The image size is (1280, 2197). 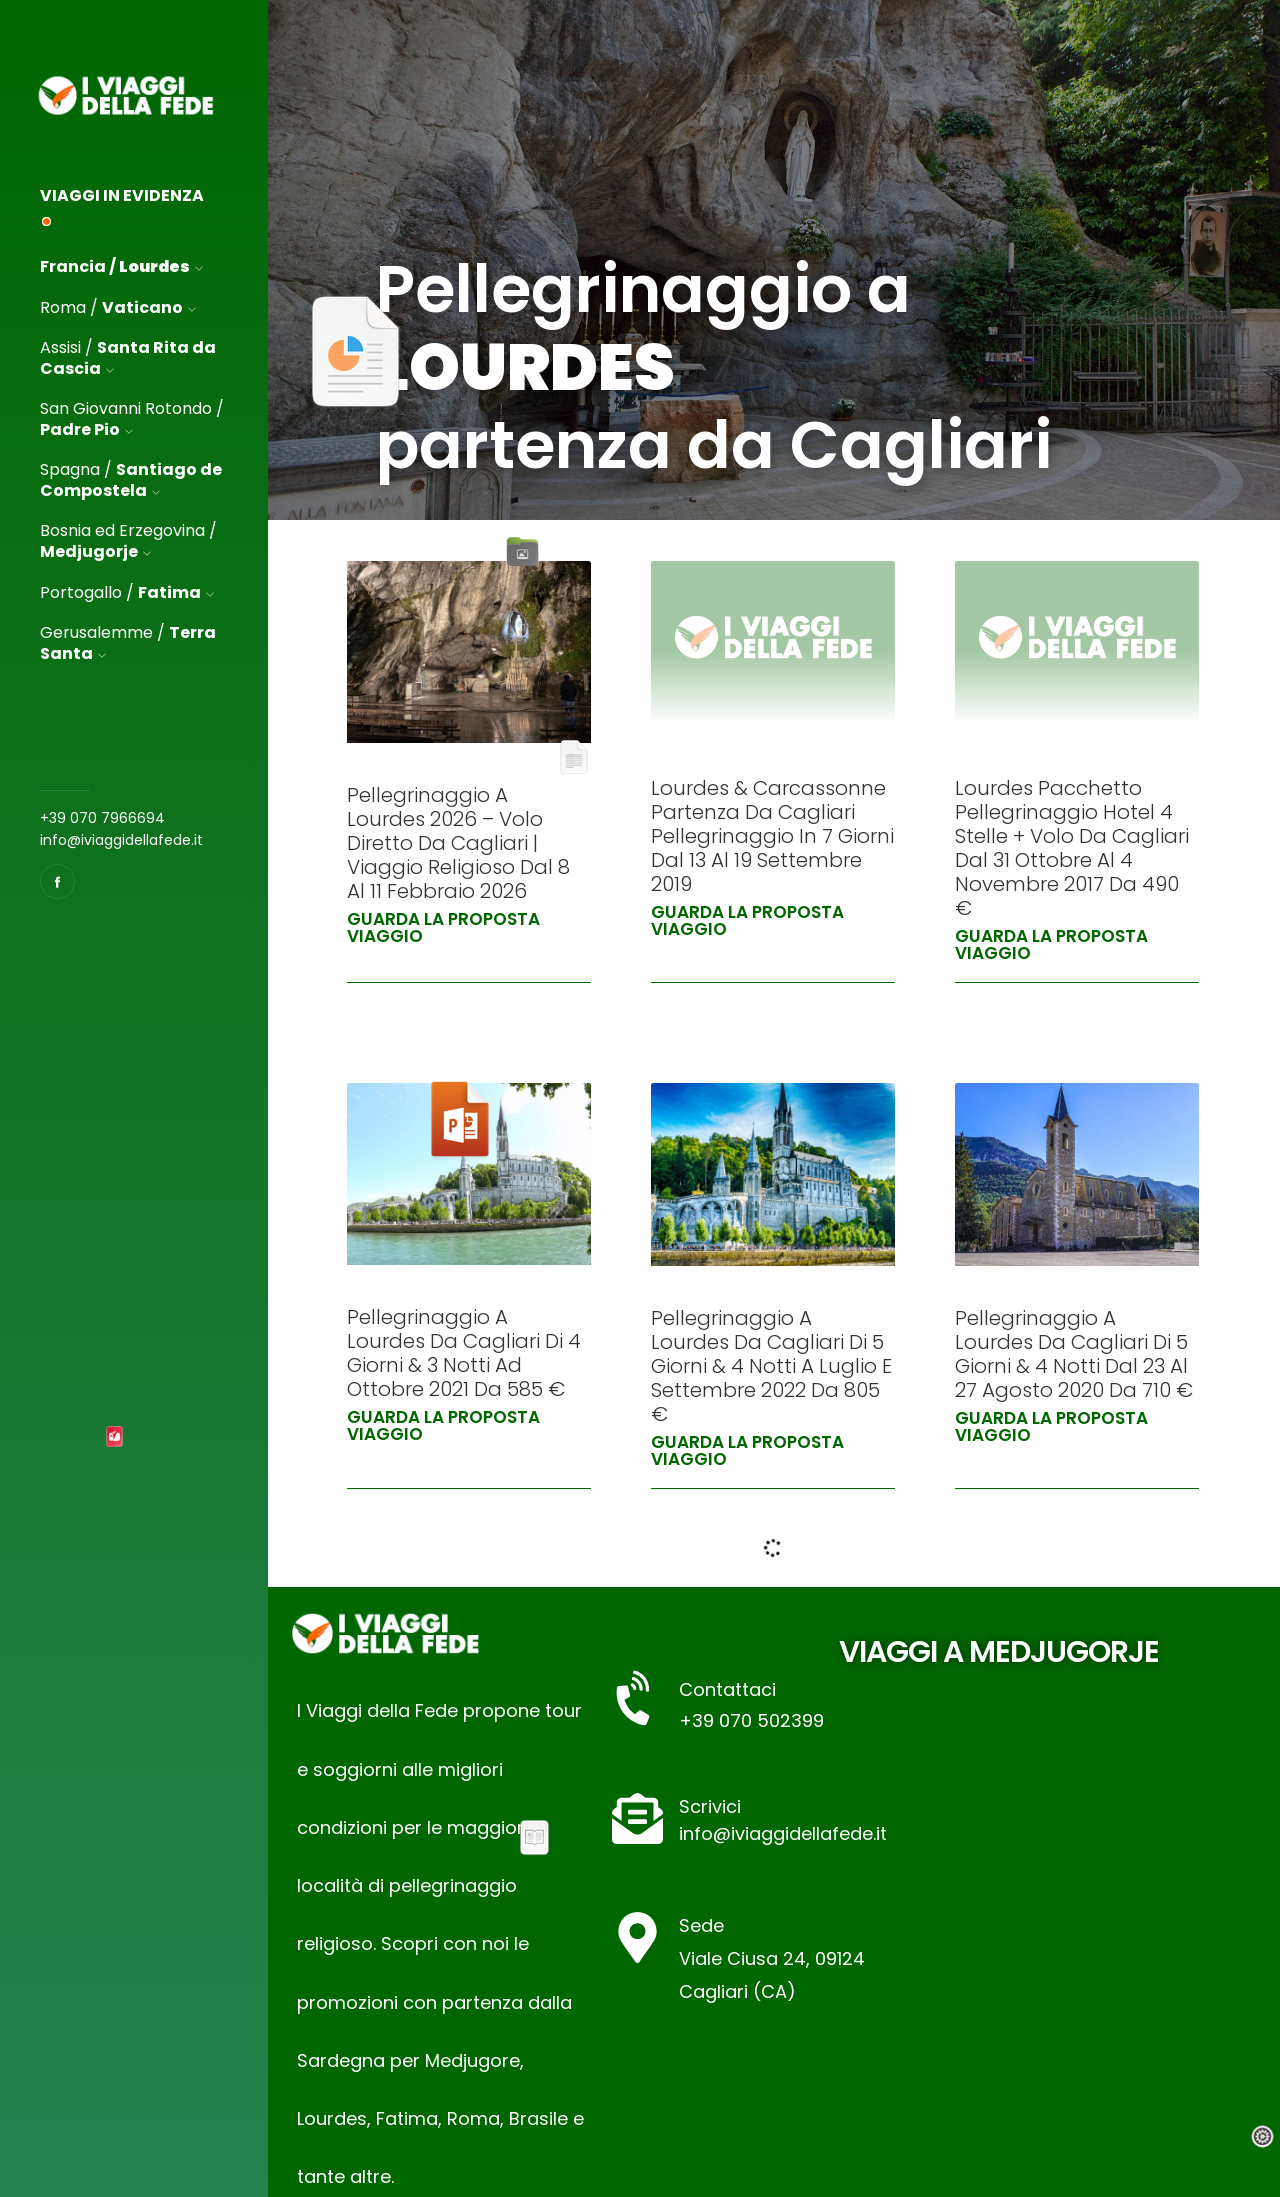 What do you see at coordinates (1262, 2136) in the screenshot?
I see `open system settings` at bounding box center [1262, 2136].